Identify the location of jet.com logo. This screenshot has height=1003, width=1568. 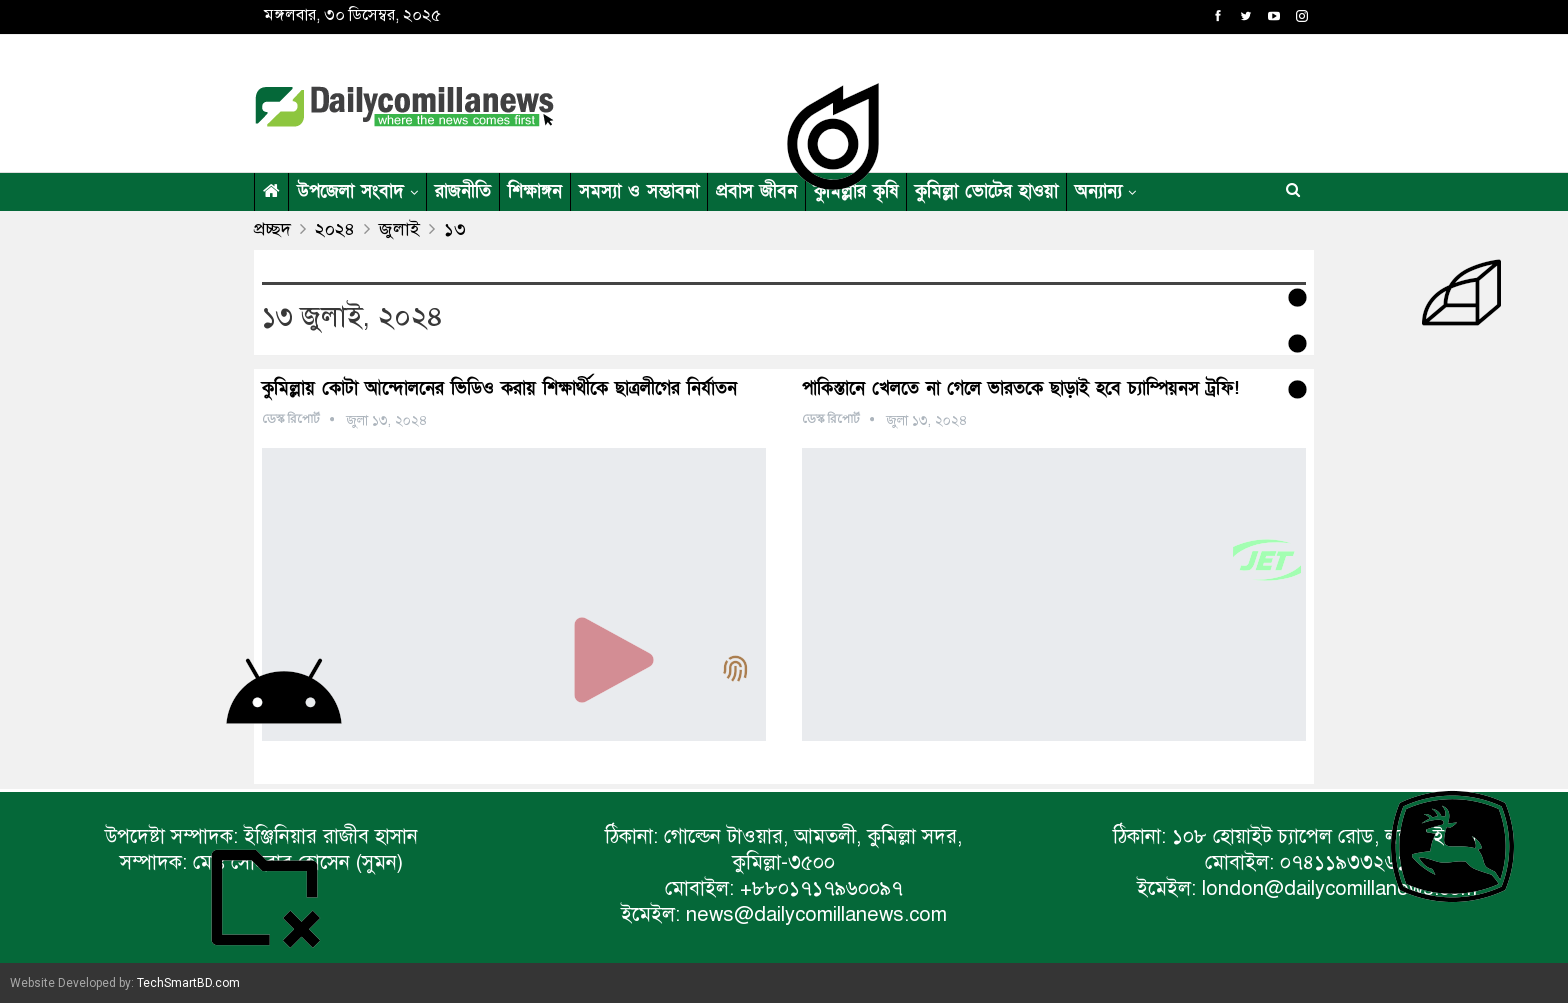
(1267, 560).